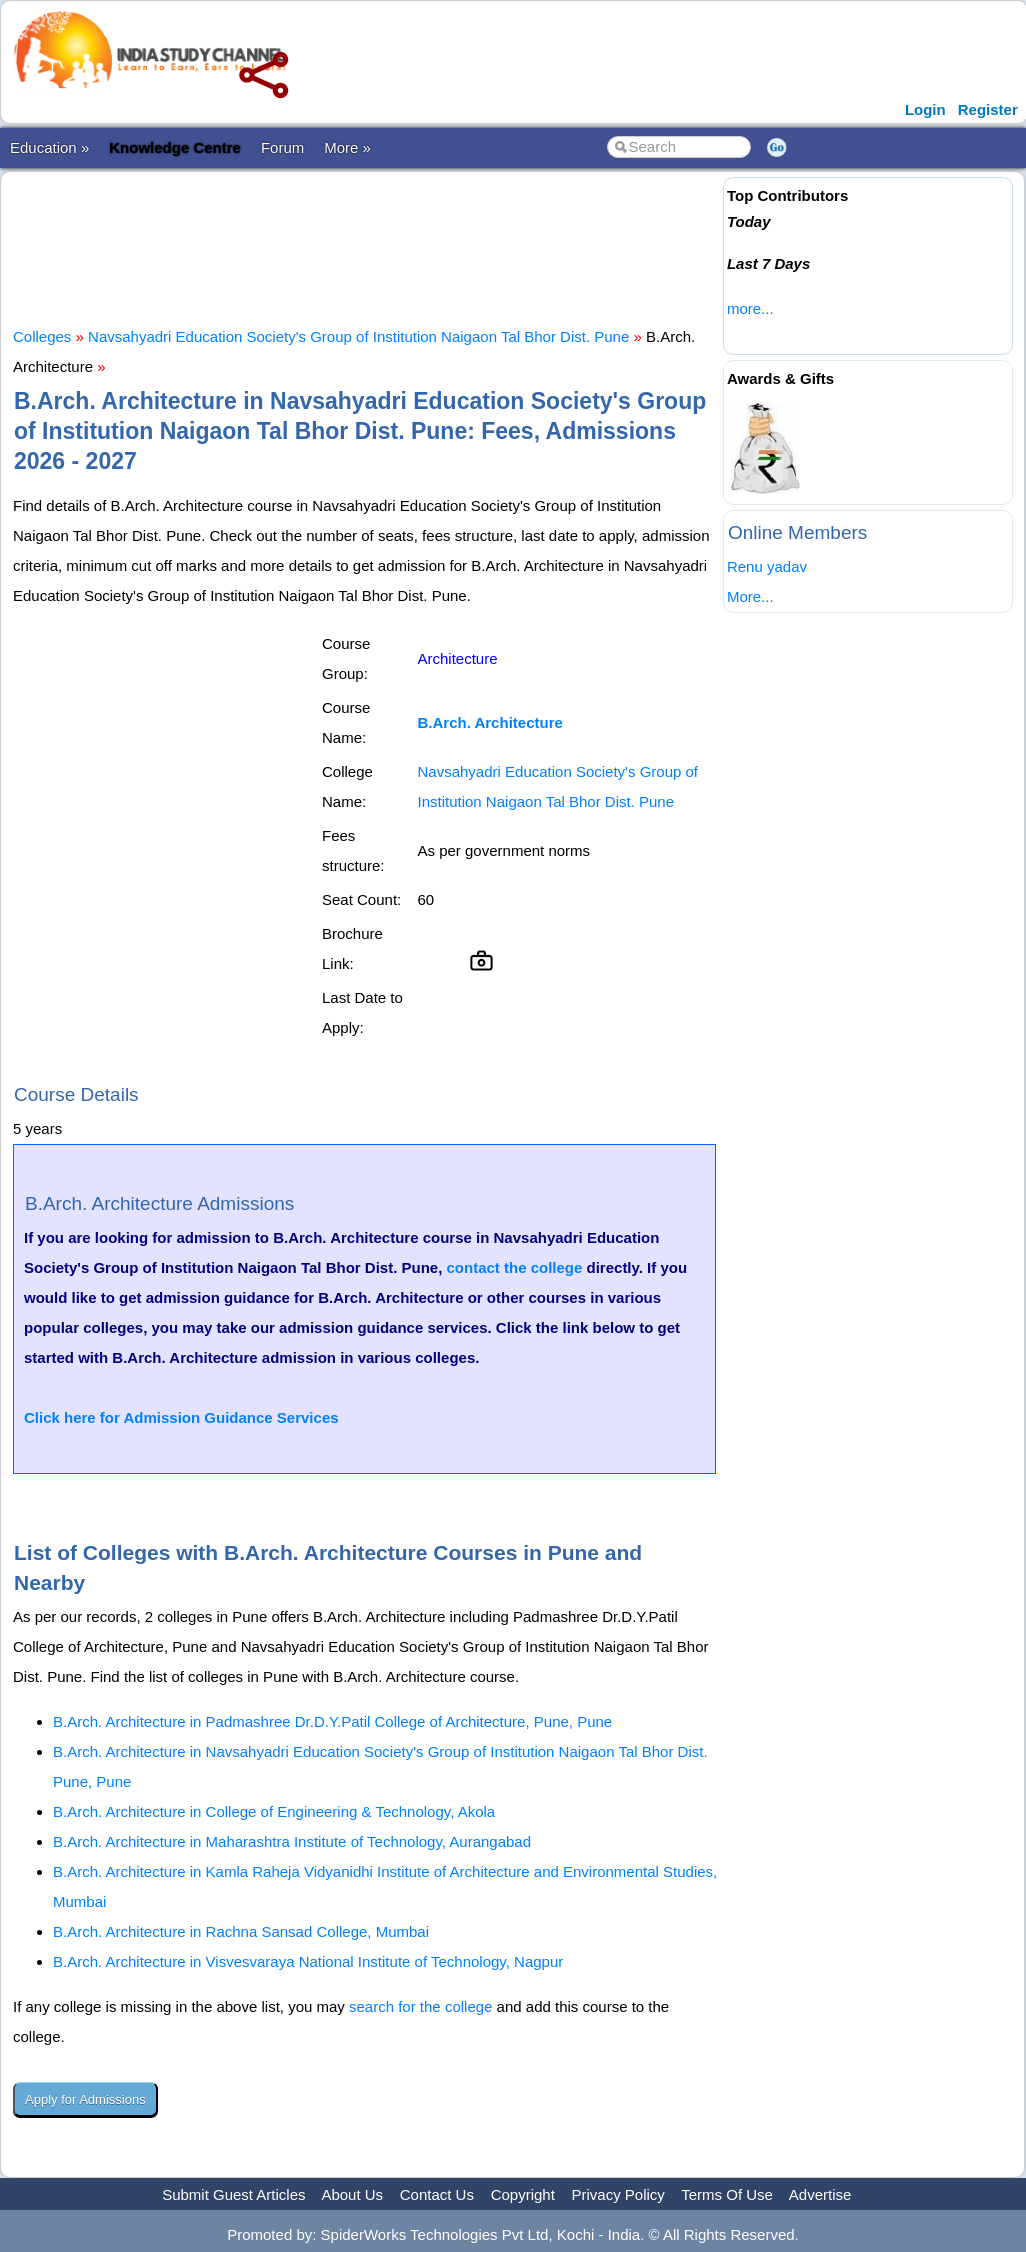 This screenshot has width=1026, height=2252. What do you see at coordinates (481, 960) in the screenshot?
I see `open camera to take a photo` at bounding box center [481, 960].